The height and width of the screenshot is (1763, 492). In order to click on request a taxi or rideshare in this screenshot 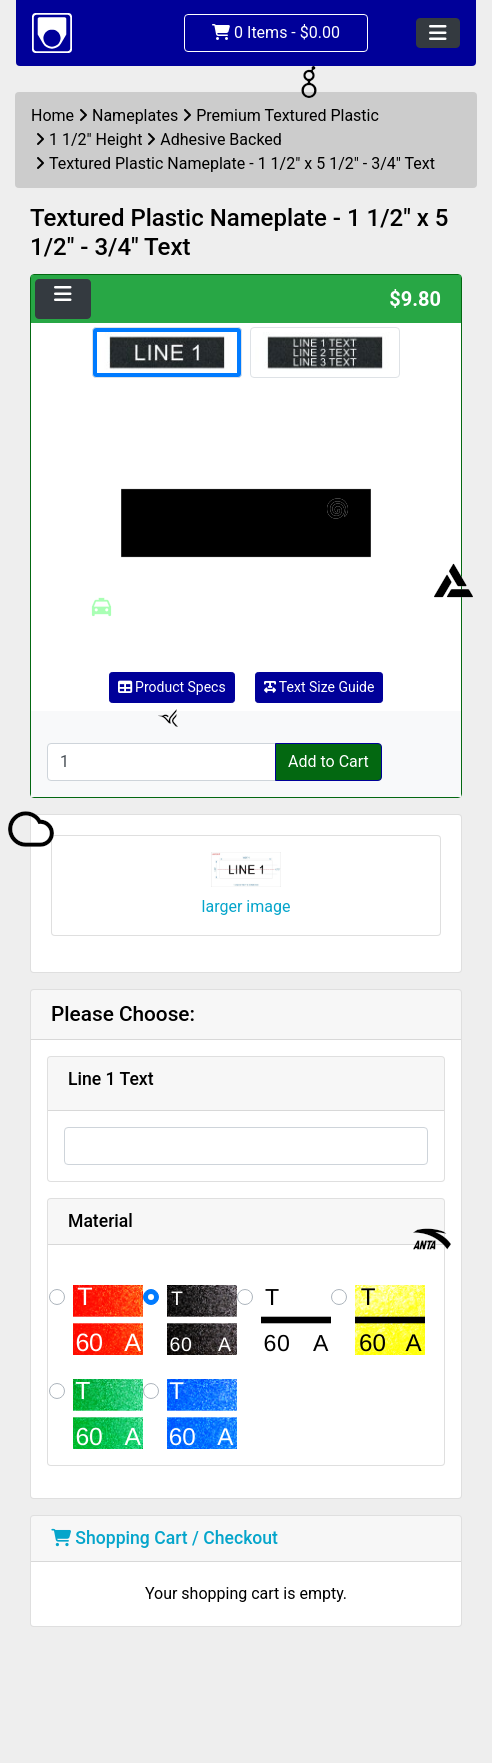, I will do `click(101, 606)`.